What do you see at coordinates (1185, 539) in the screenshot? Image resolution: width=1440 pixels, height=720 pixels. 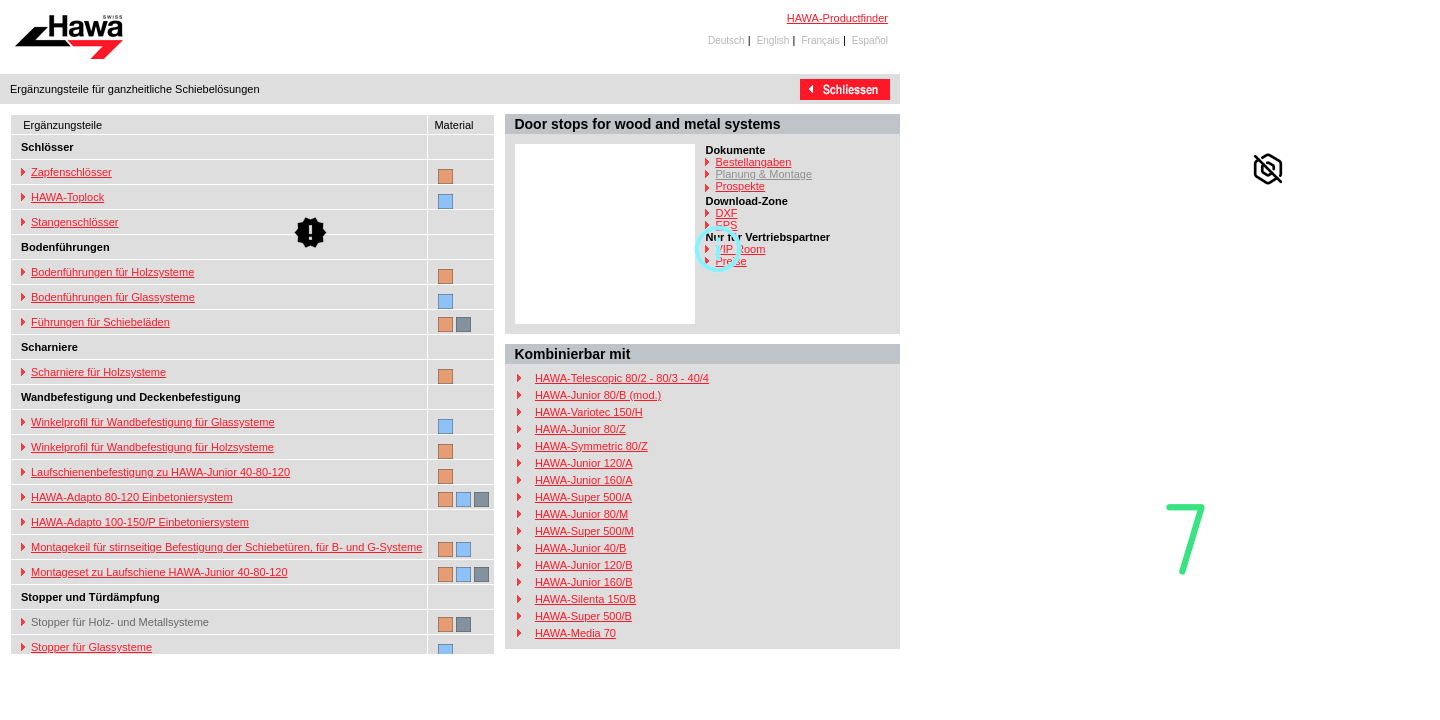 I see `indicates the number seven in a list or sequence` at bounding box center [1185, 539].